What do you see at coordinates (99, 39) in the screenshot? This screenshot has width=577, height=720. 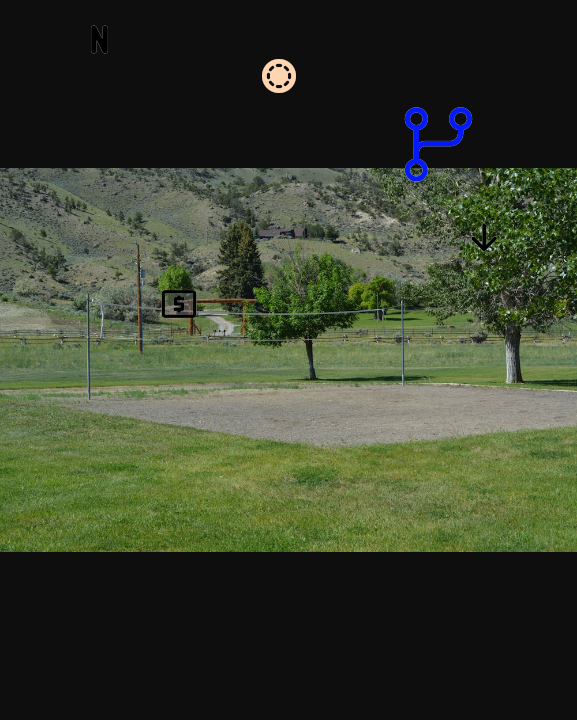 I see `indicates an item starting with the letter n` at bounding box center [99, 39].